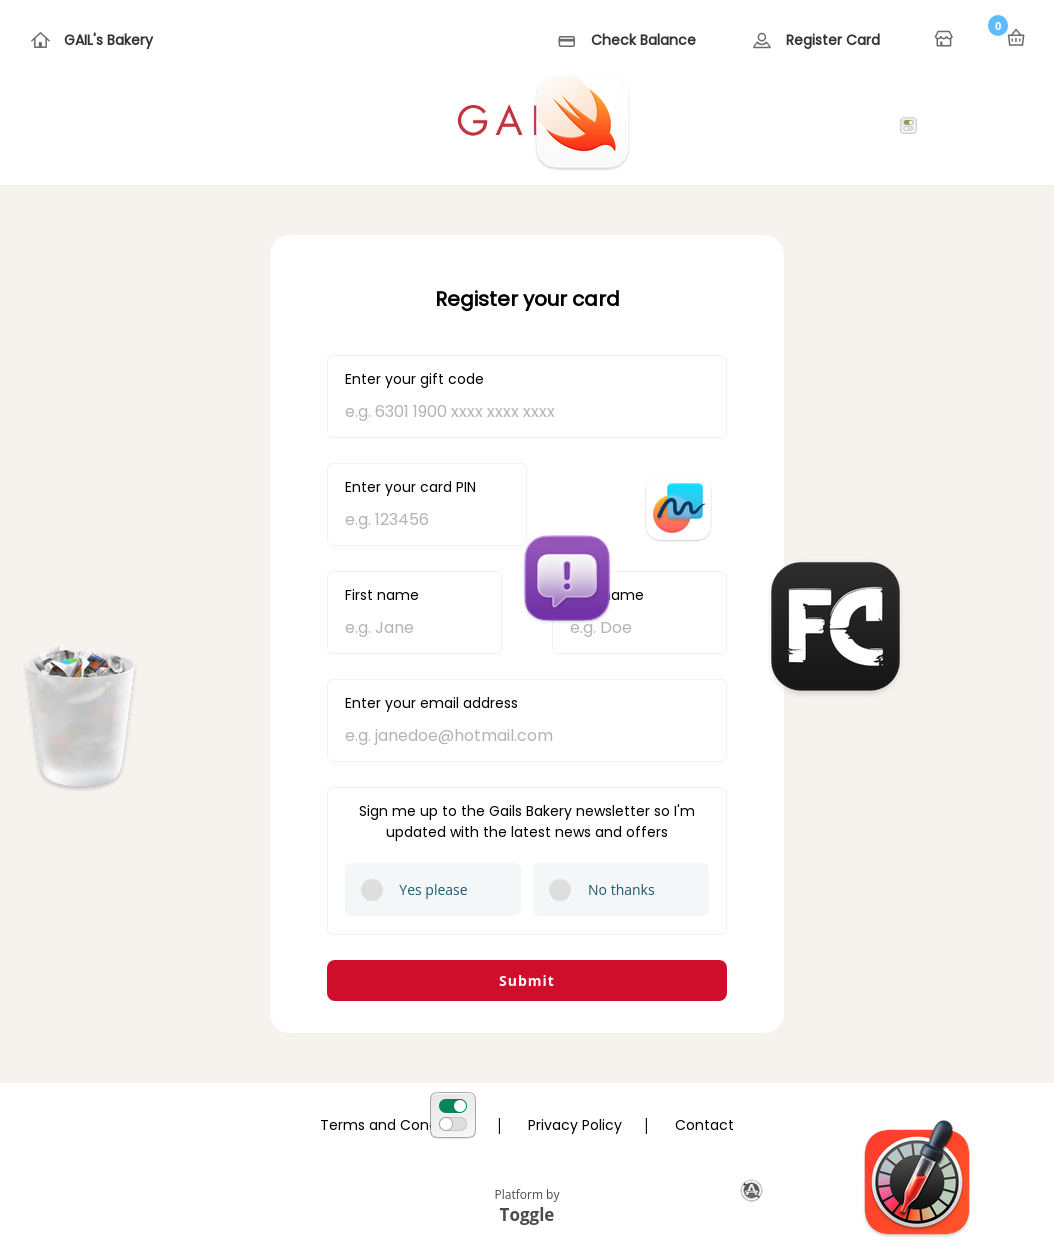 The height and width of the screenshot is (1256, 1054). Describe the element at coordinates (917, 1182) in the screenshot. I see `open Digital Color Meter app` at that location.